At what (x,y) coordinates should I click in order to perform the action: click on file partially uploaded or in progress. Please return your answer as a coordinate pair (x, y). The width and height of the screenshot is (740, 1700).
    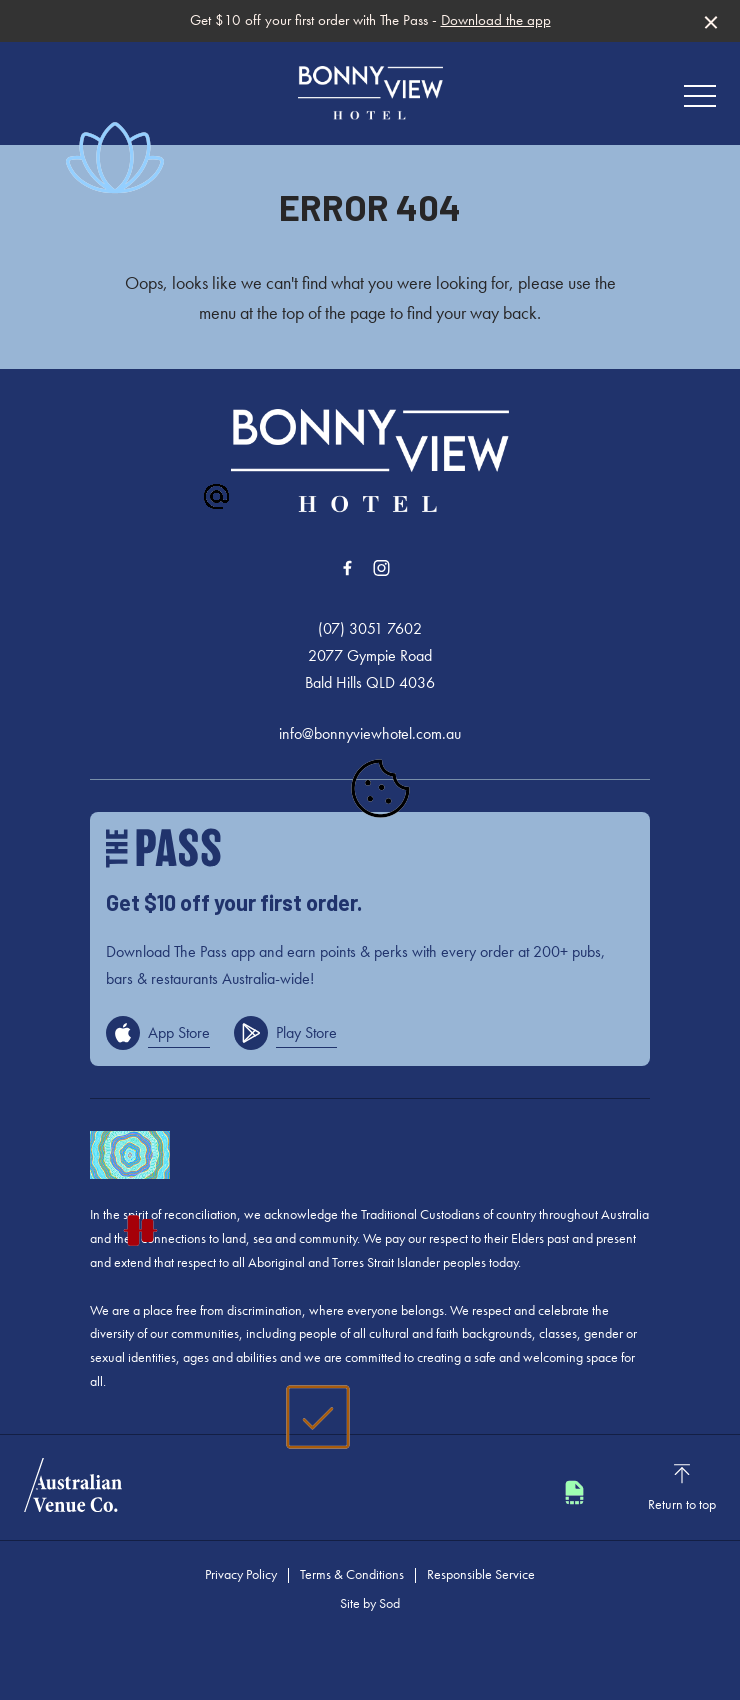
    Looking at the image, I should click on (574, 1492).